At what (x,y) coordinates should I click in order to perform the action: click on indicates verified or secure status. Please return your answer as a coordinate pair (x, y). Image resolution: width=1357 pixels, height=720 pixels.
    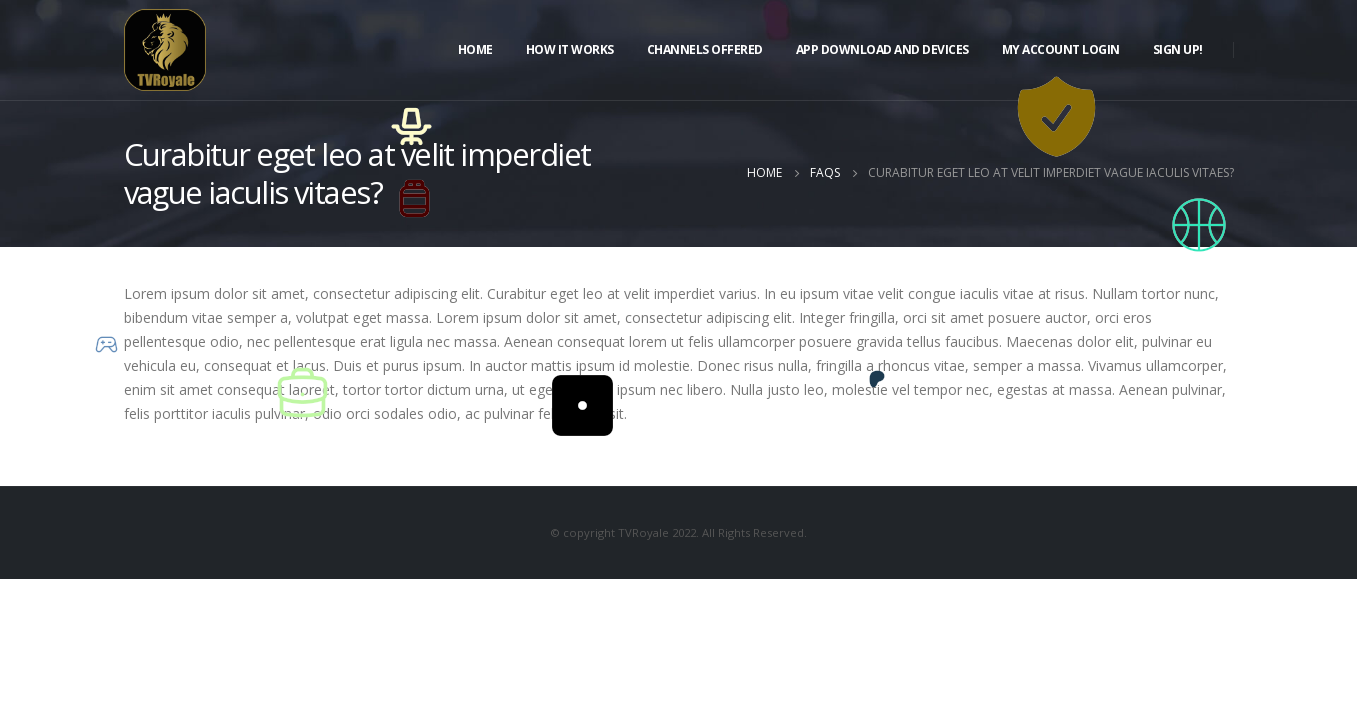
    Looking at the image, I should click on (1056, 116).